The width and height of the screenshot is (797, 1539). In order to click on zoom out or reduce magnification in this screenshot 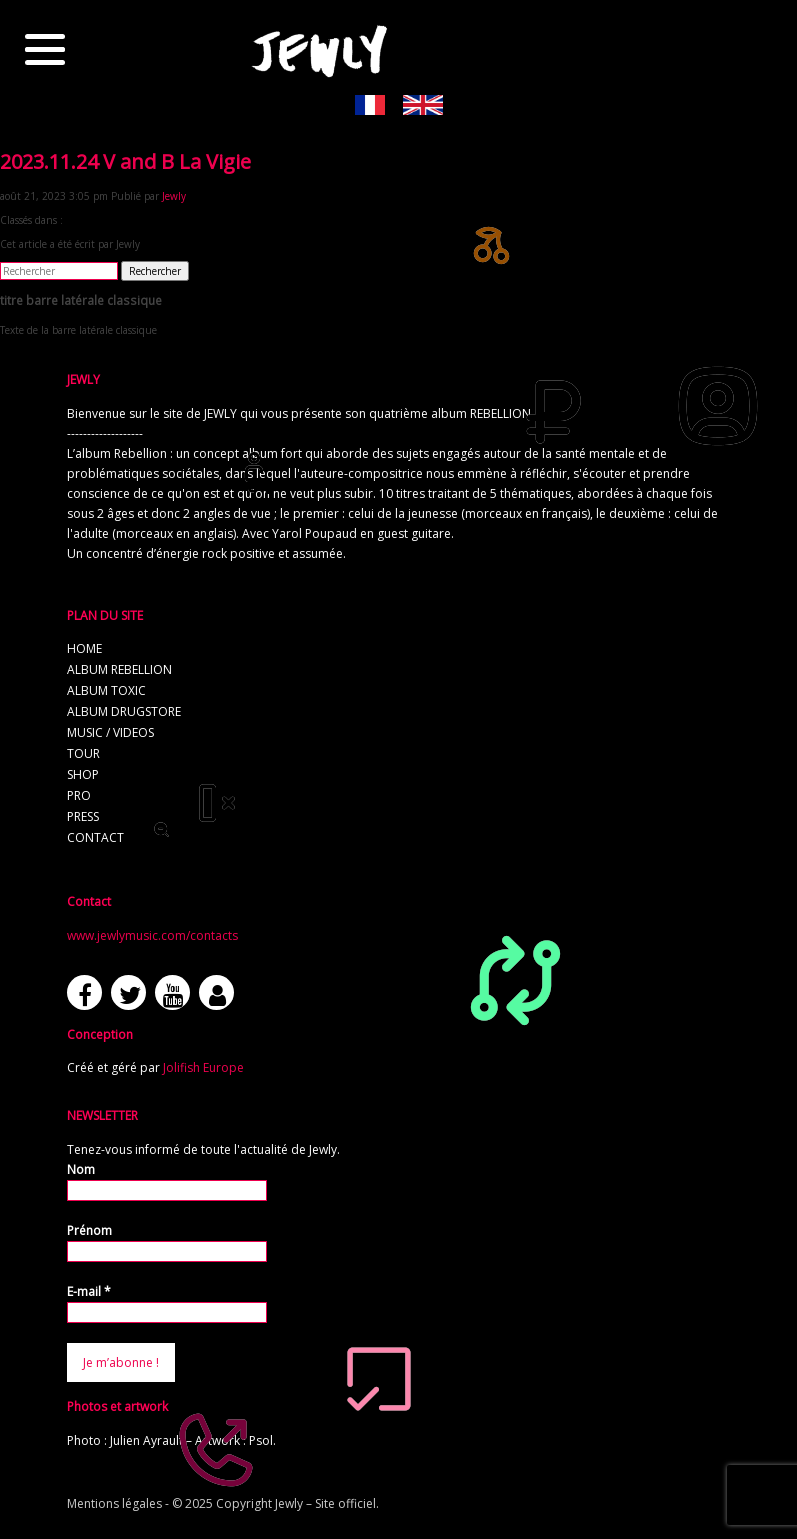, I will do `click(161, 829)`.